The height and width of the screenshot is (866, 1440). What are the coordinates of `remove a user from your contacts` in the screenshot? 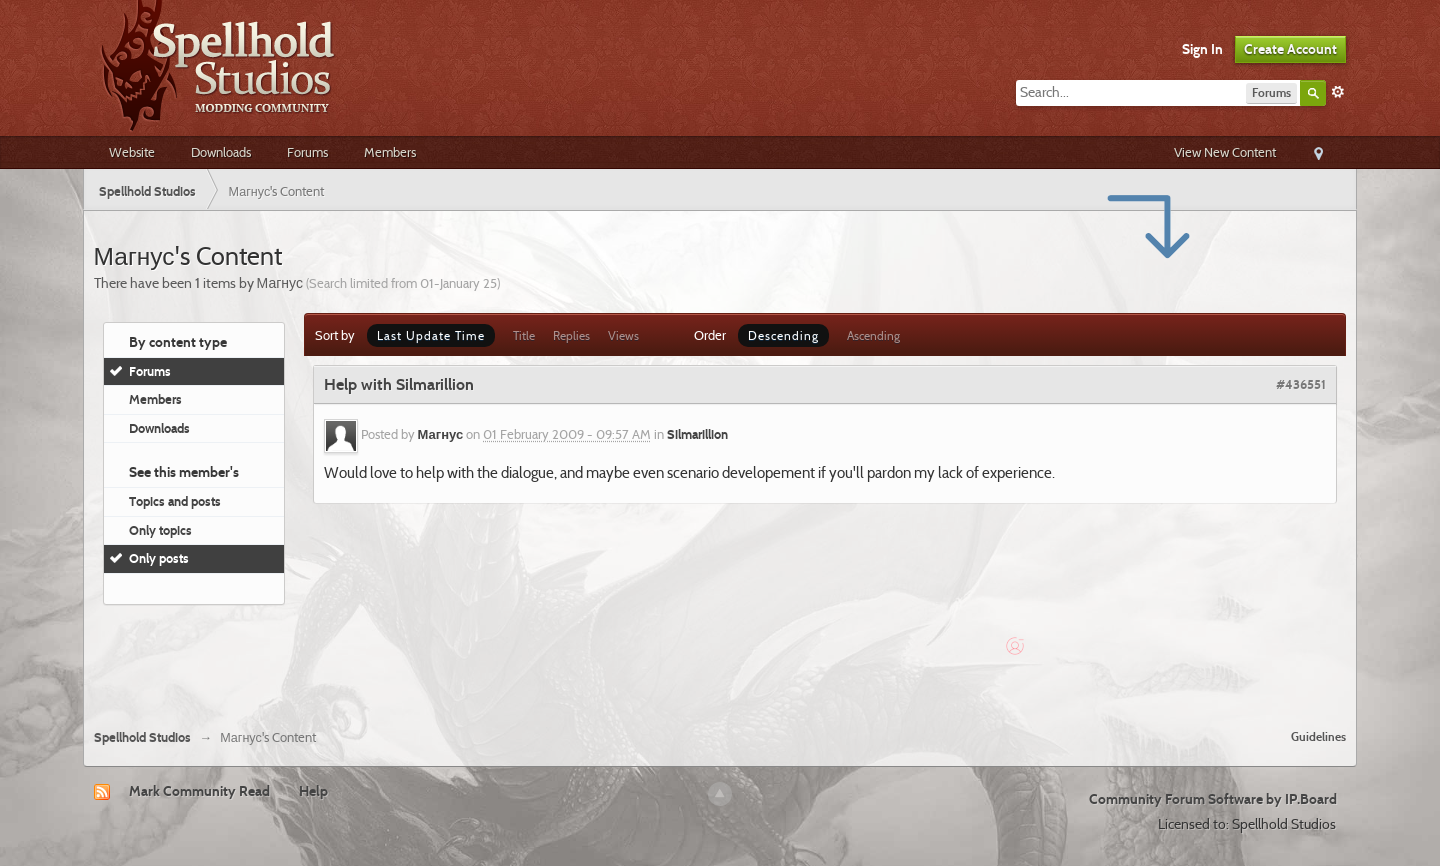 It's located at (1015, 646).